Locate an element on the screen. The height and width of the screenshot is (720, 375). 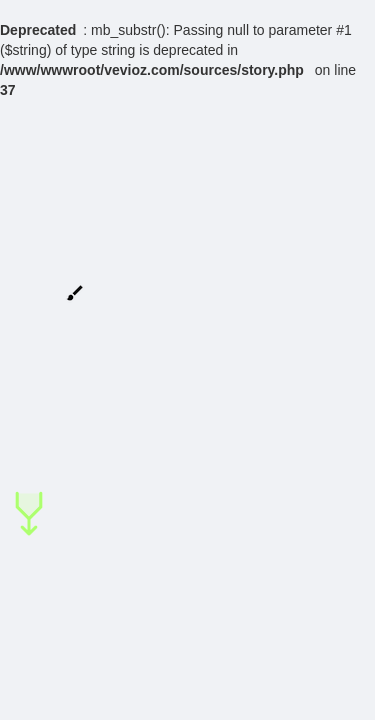
access drawing or painting tools is located at coordinates (75, 293).